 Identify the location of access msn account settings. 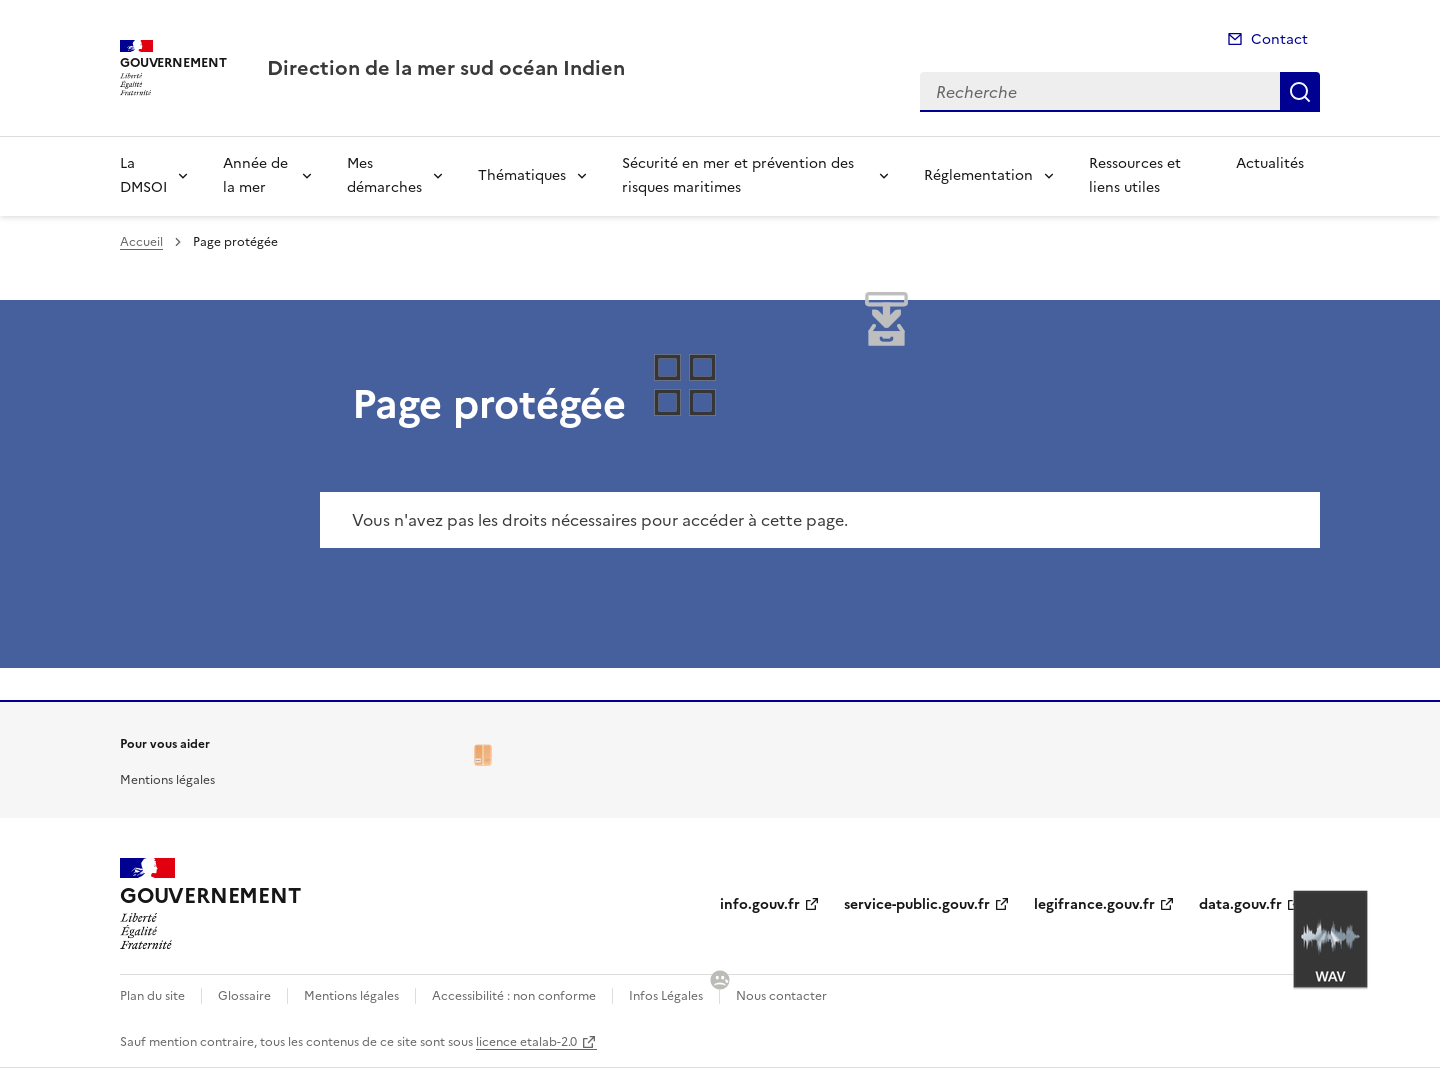
(685, 385).